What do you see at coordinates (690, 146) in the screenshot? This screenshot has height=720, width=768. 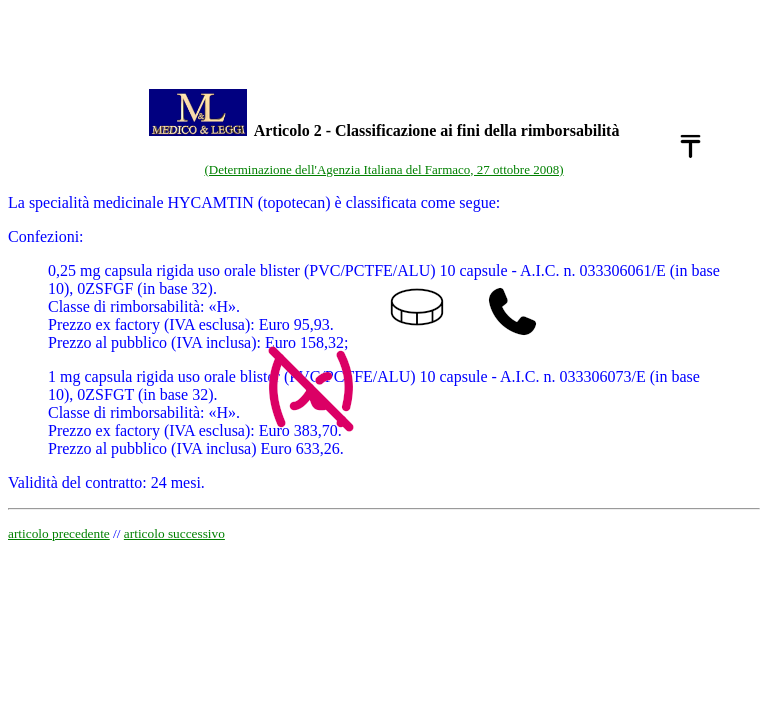 I see `indicates kazakhstani tenge currency` at bounding box center [690, 146].